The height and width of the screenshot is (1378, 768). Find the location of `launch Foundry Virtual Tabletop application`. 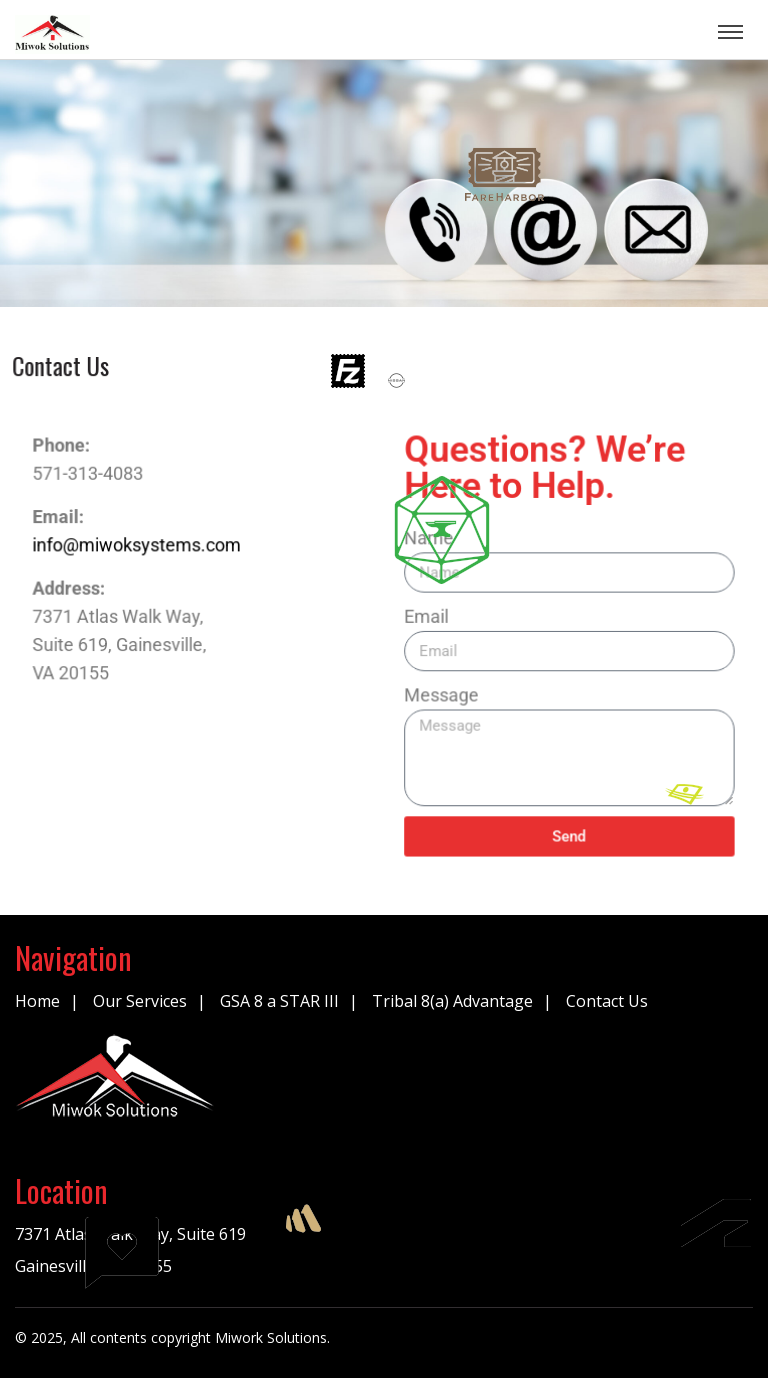

launch Foundry Virtual Tabletop application is located at coordinates (442, 530).